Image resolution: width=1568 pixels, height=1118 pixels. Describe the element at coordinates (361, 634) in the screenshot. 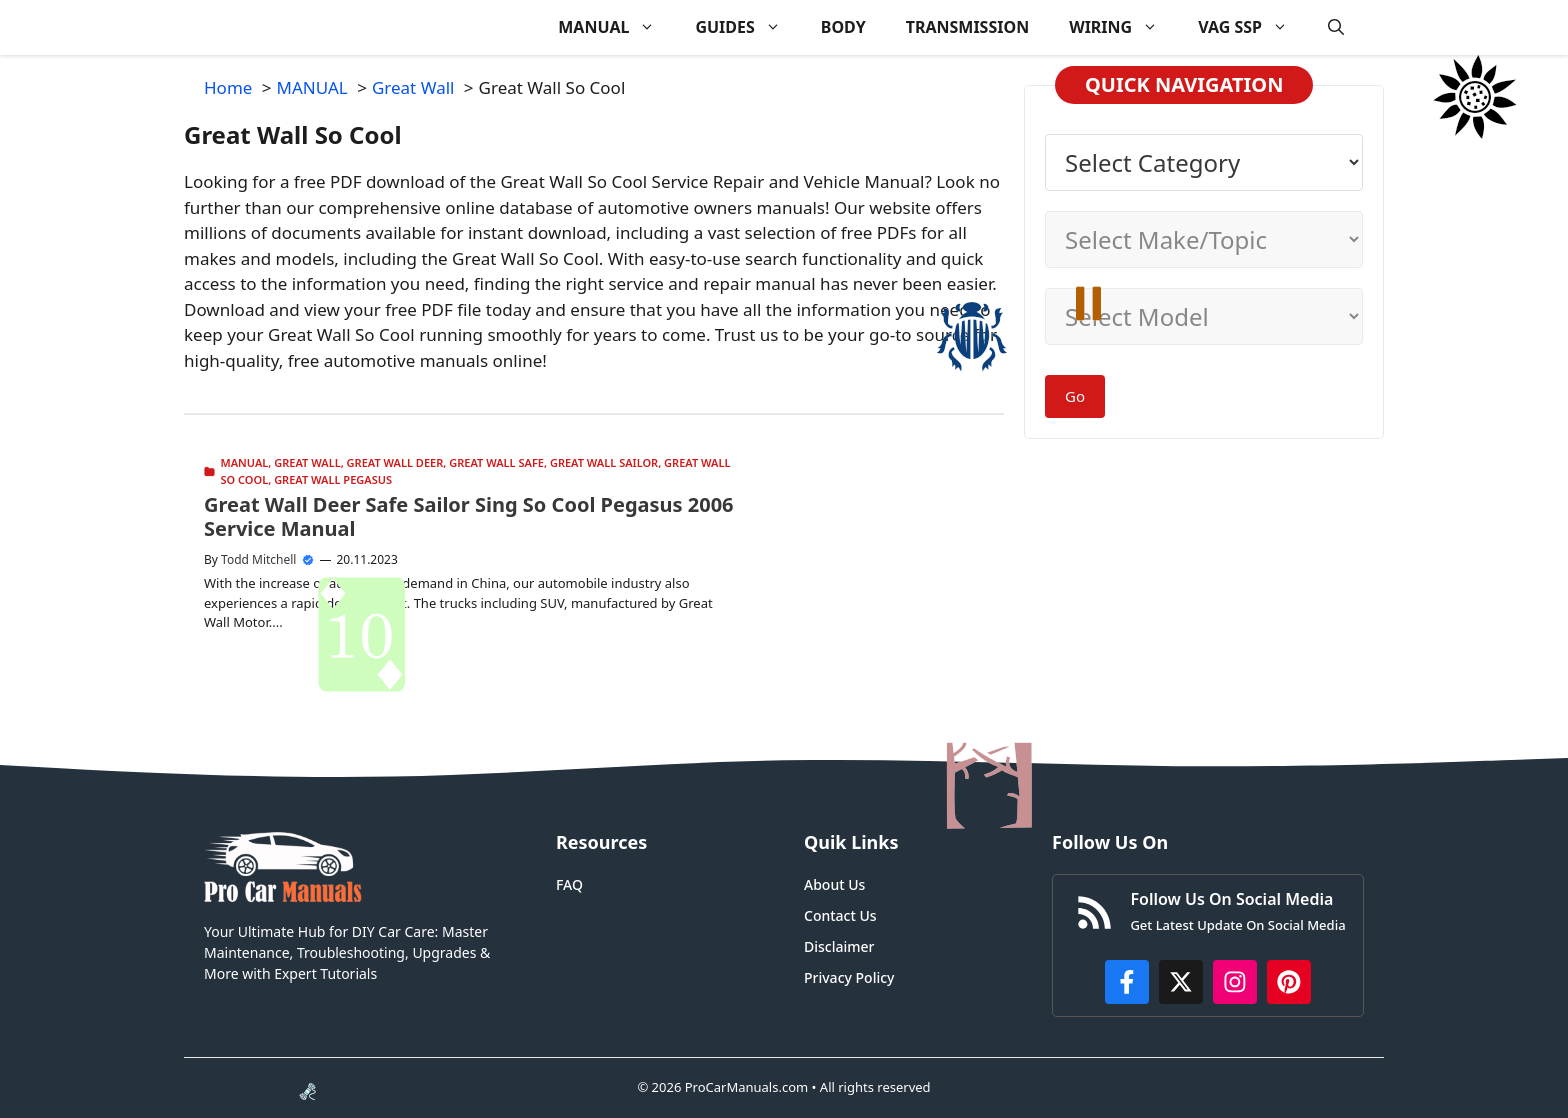

I see `ten of diamonds playing card` at that location.